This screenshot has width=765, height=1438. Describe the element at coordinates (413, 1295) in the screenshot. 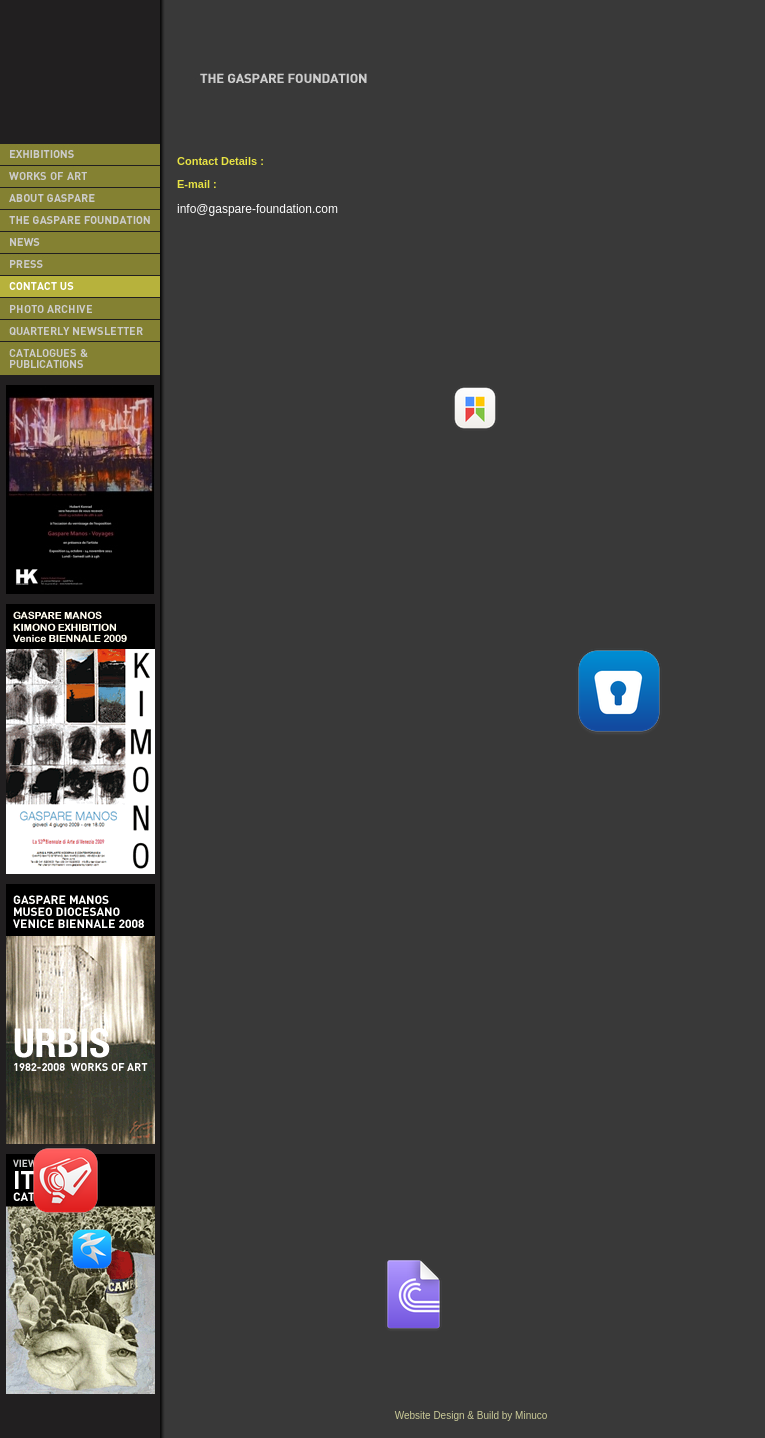

I see `a bittorrent torrent file` at that location.